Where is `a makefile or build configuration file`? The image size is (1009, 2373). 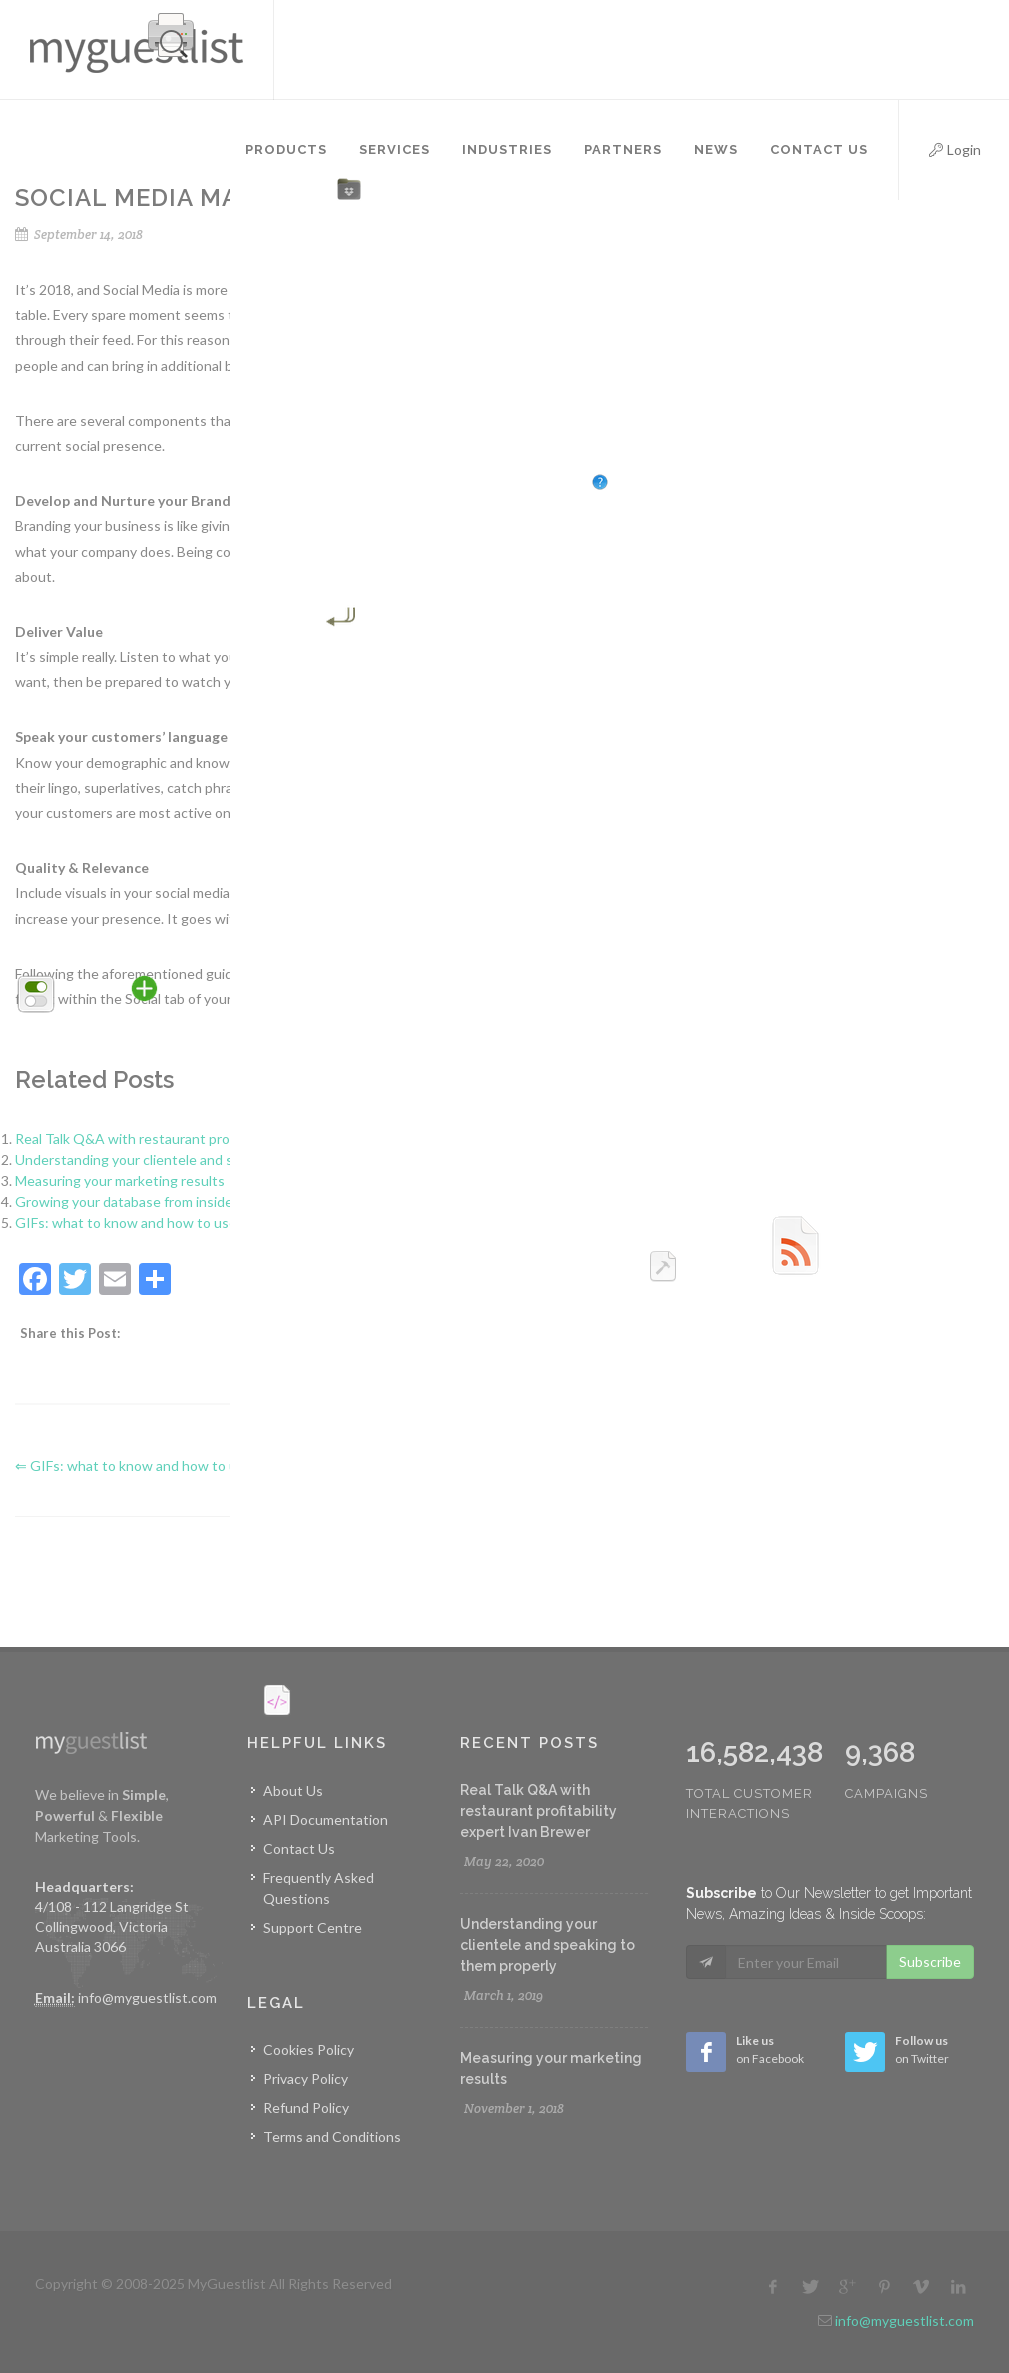
a makefile or build configuration file is located at coordinates (663, 1266).